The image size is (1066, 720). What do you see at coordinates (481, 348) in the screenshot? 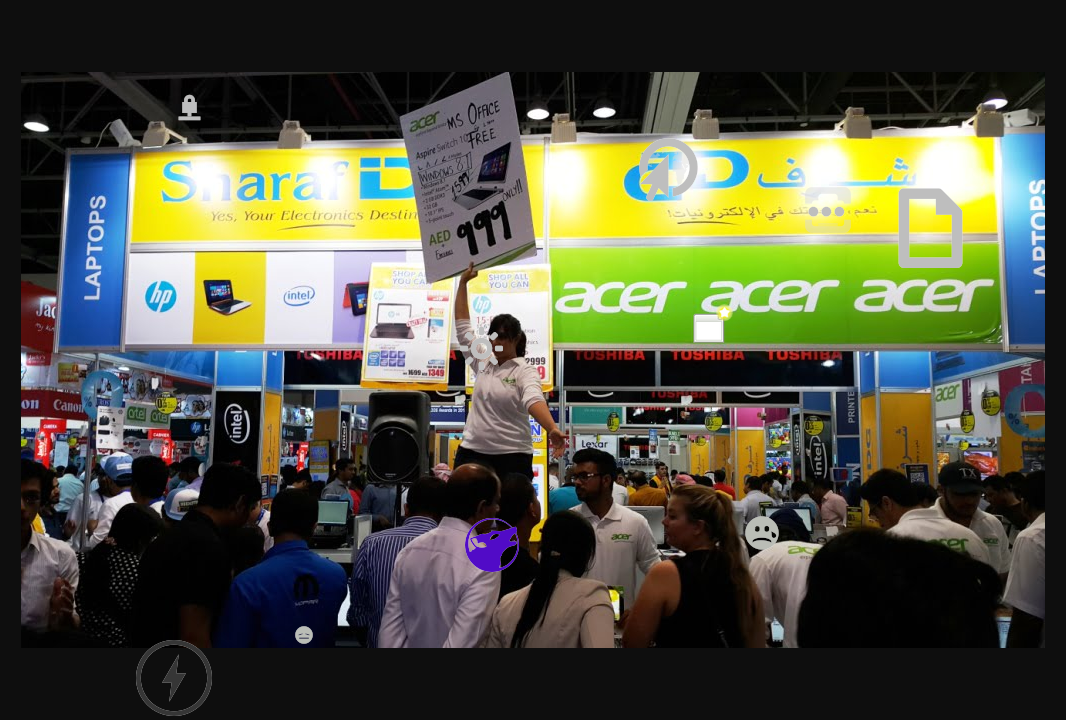
I see `adjust display brightness settings` at bounding box center [481, 348].